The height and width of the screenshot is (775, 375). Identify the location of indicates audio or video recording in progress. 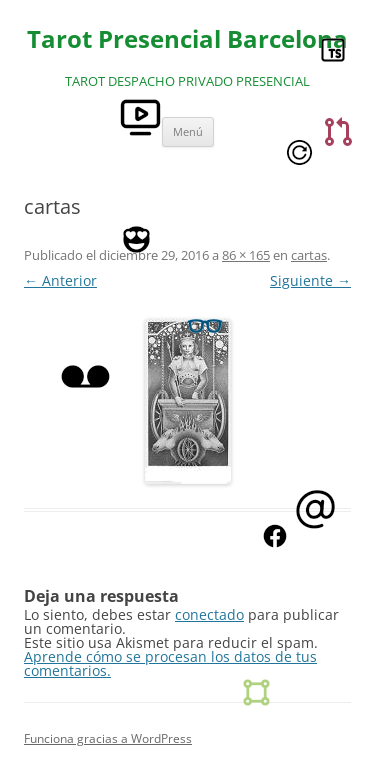
(85, 376).